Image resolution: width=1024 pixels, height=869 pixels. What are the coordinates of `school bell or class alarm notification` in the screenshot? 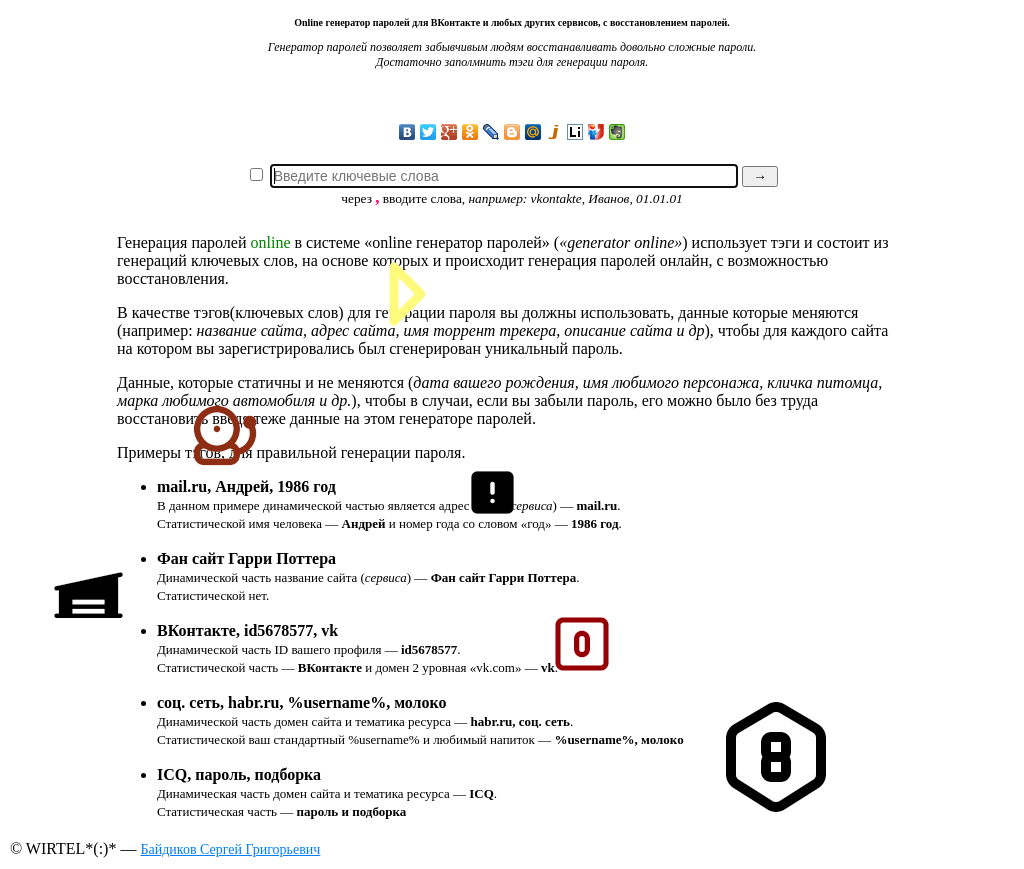 It's located at (223, 435).